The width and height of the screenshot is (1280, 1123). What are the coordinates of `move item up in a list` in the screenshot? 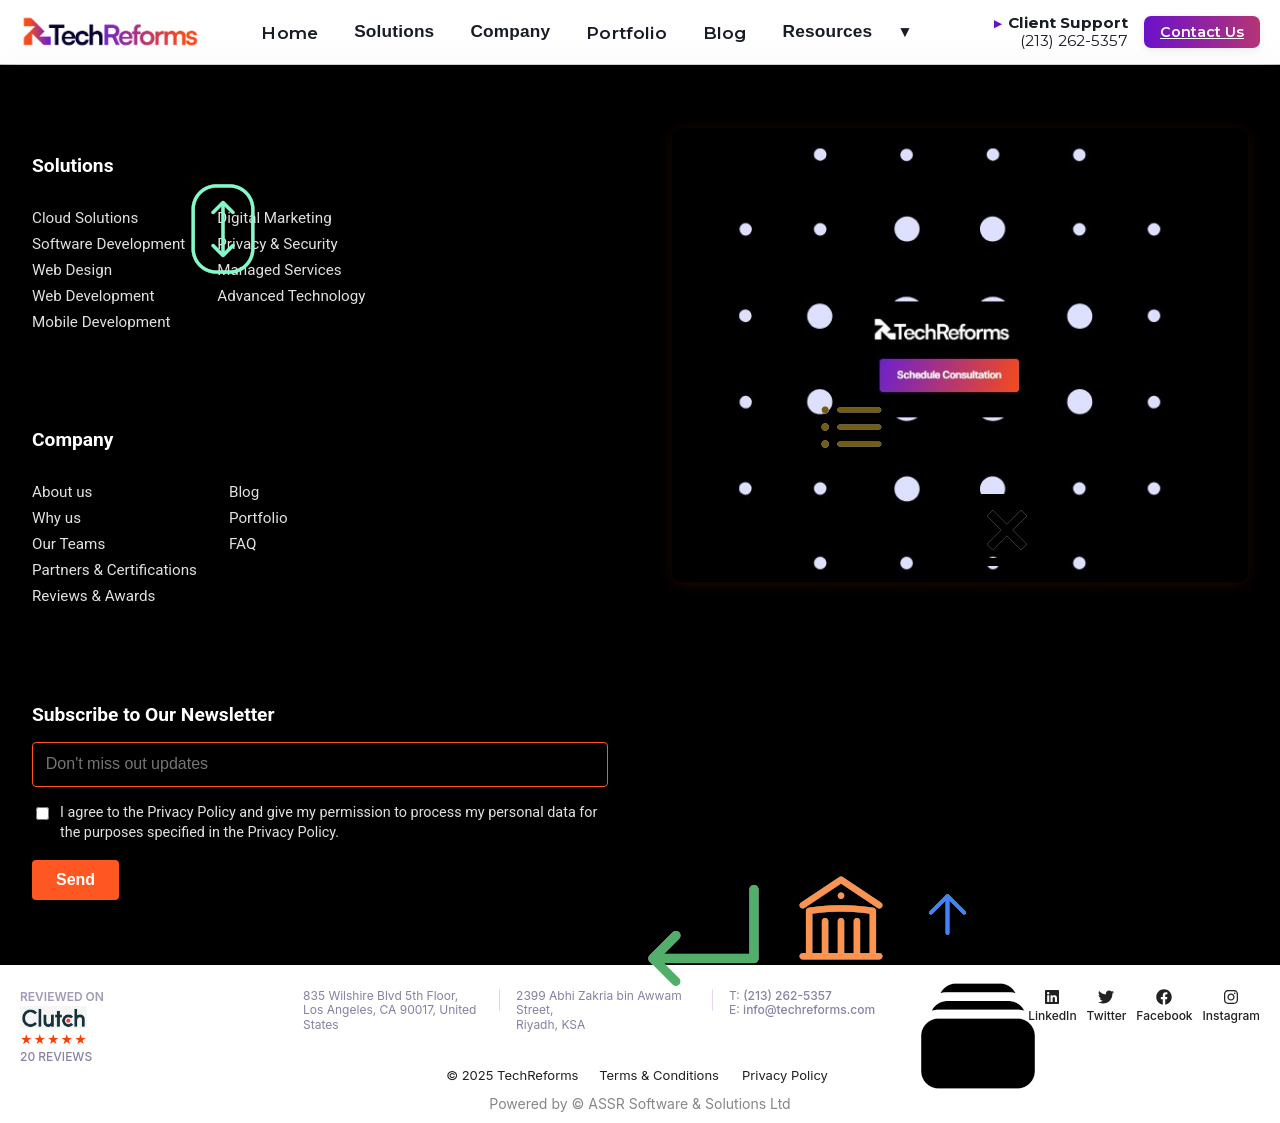 It's located at (947, 914).